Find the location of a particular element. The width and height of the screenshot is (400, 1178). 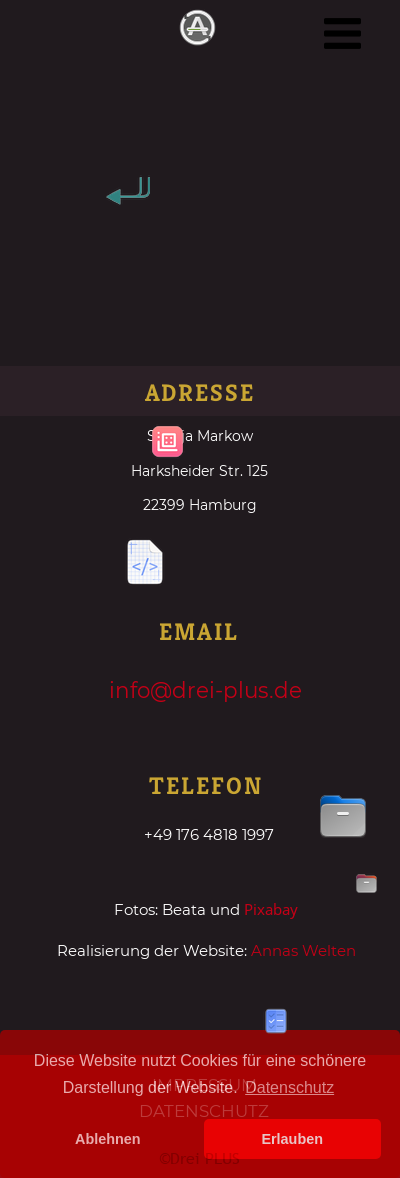

open ludusavi game save backup tool is located at coordinates (167, 441).